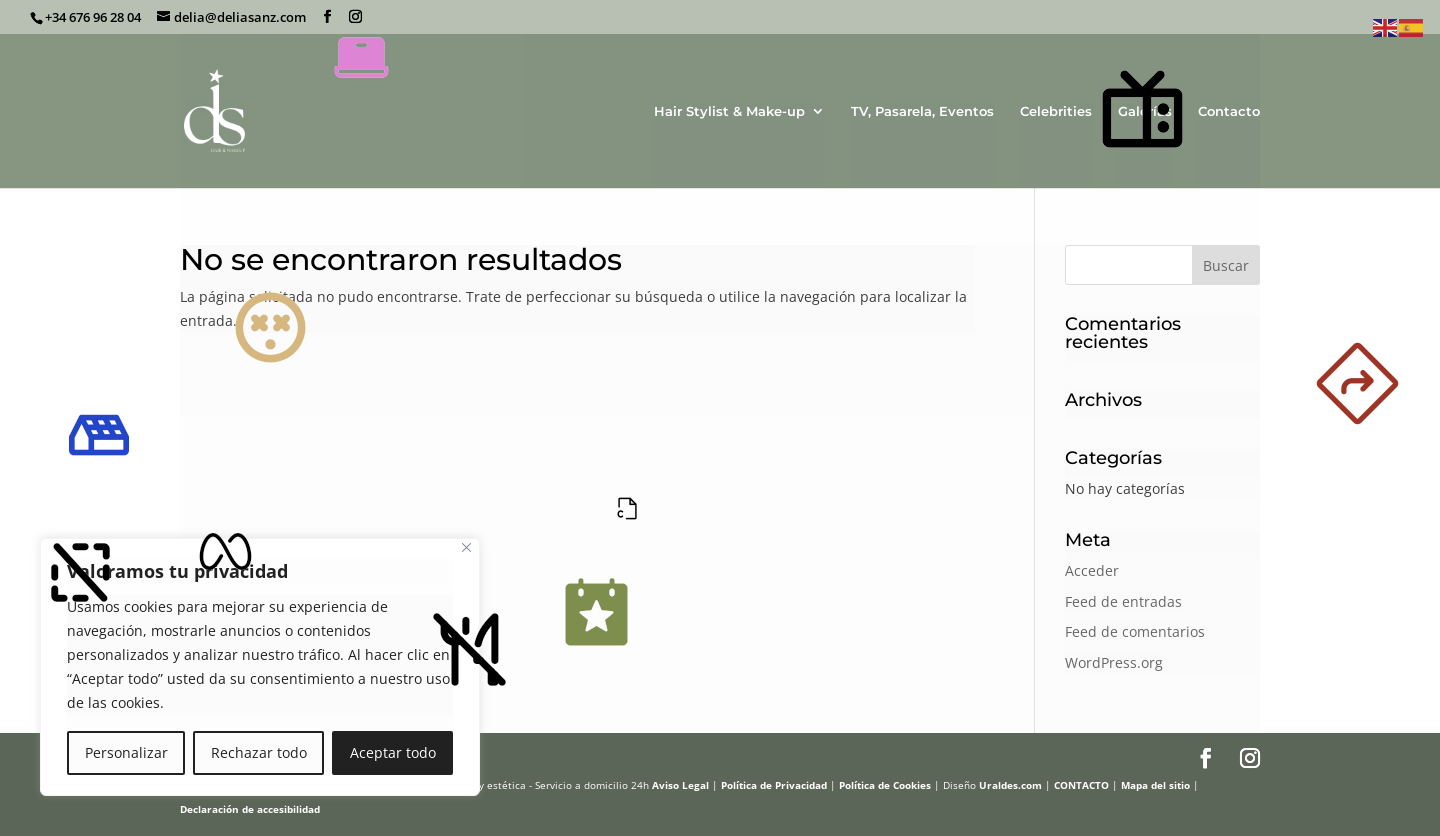  I want to click on access solar energy or roof panel settings, so click(99, 437).